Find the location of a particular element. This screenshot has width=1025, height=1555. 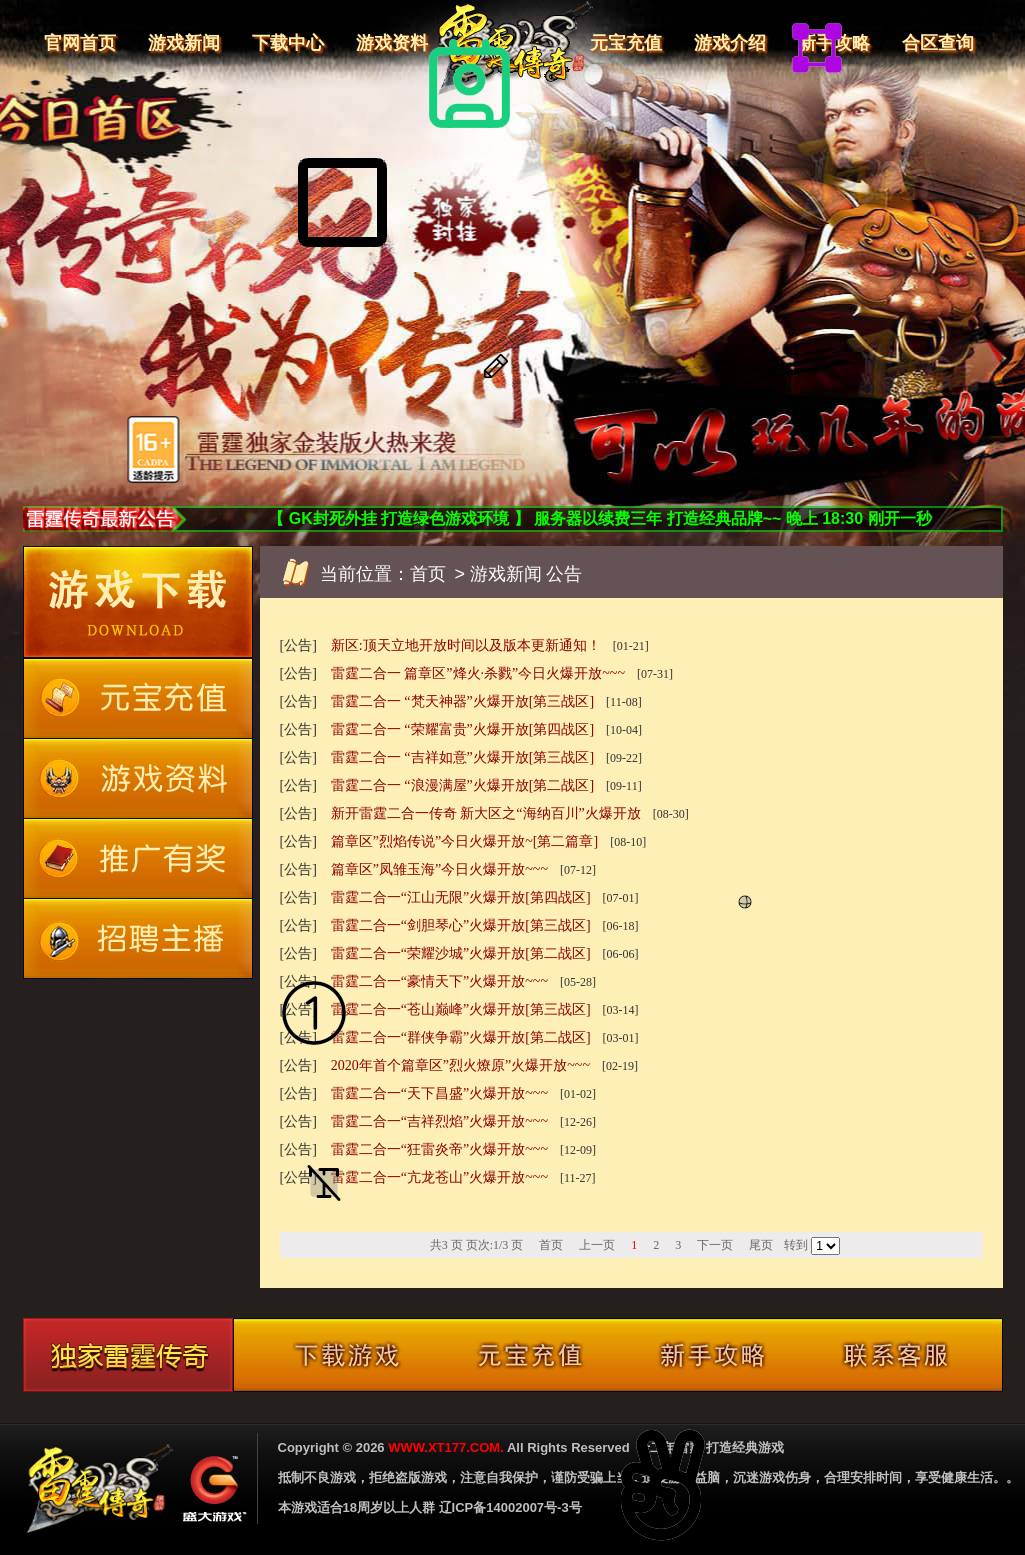

edit content or text is located at coordinates (495, 366).